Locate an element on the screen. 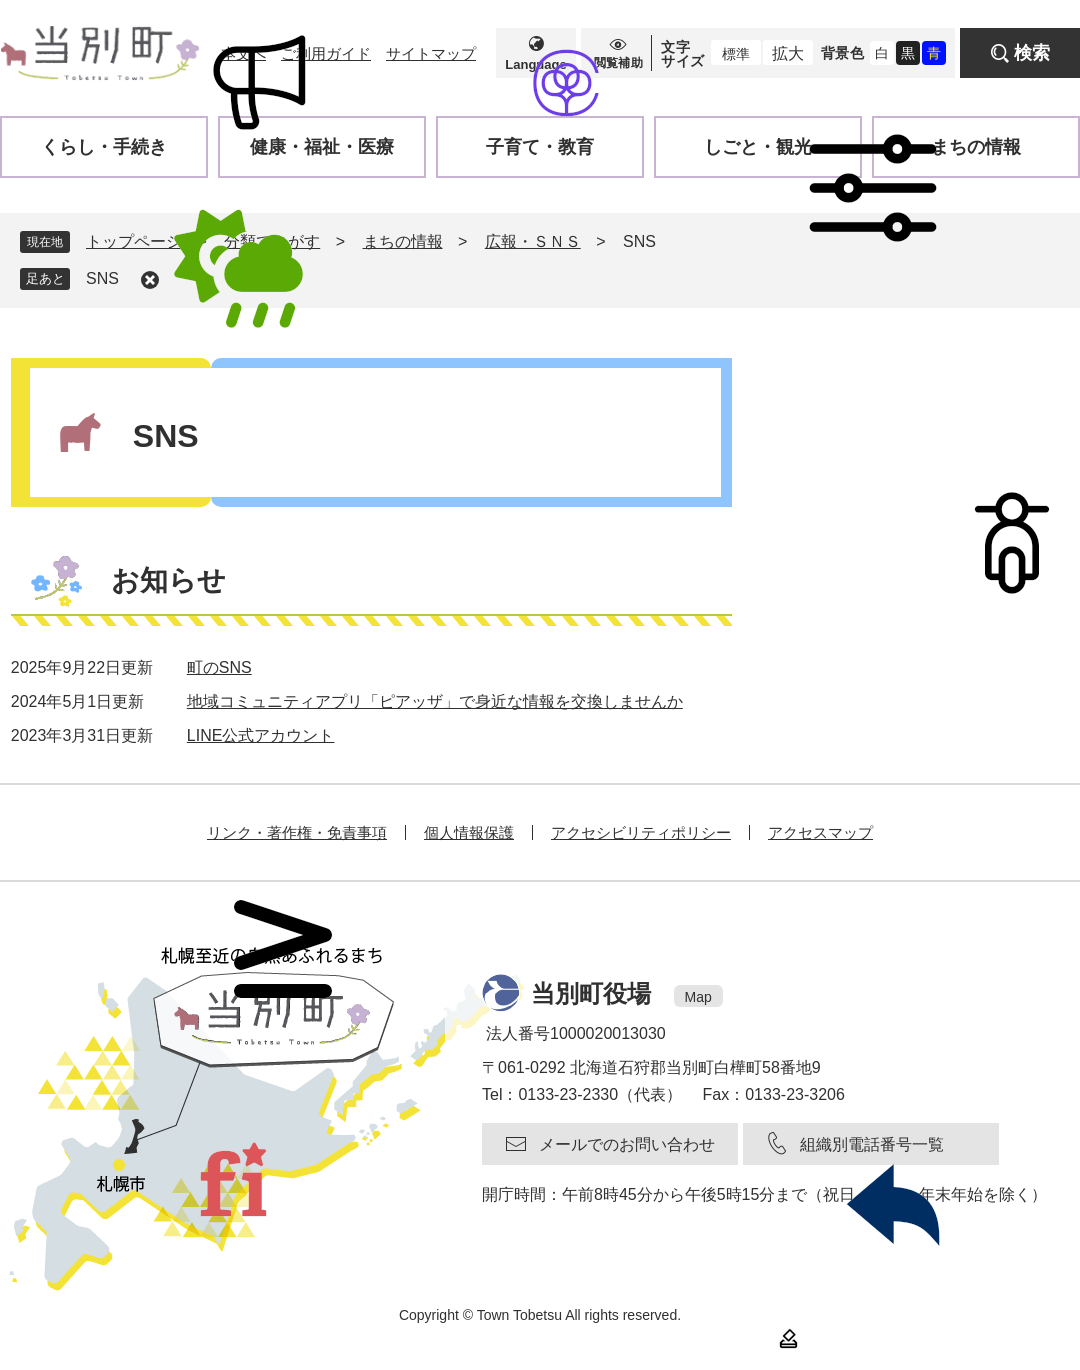  undo the last action is located at coordinates (893, 1205).